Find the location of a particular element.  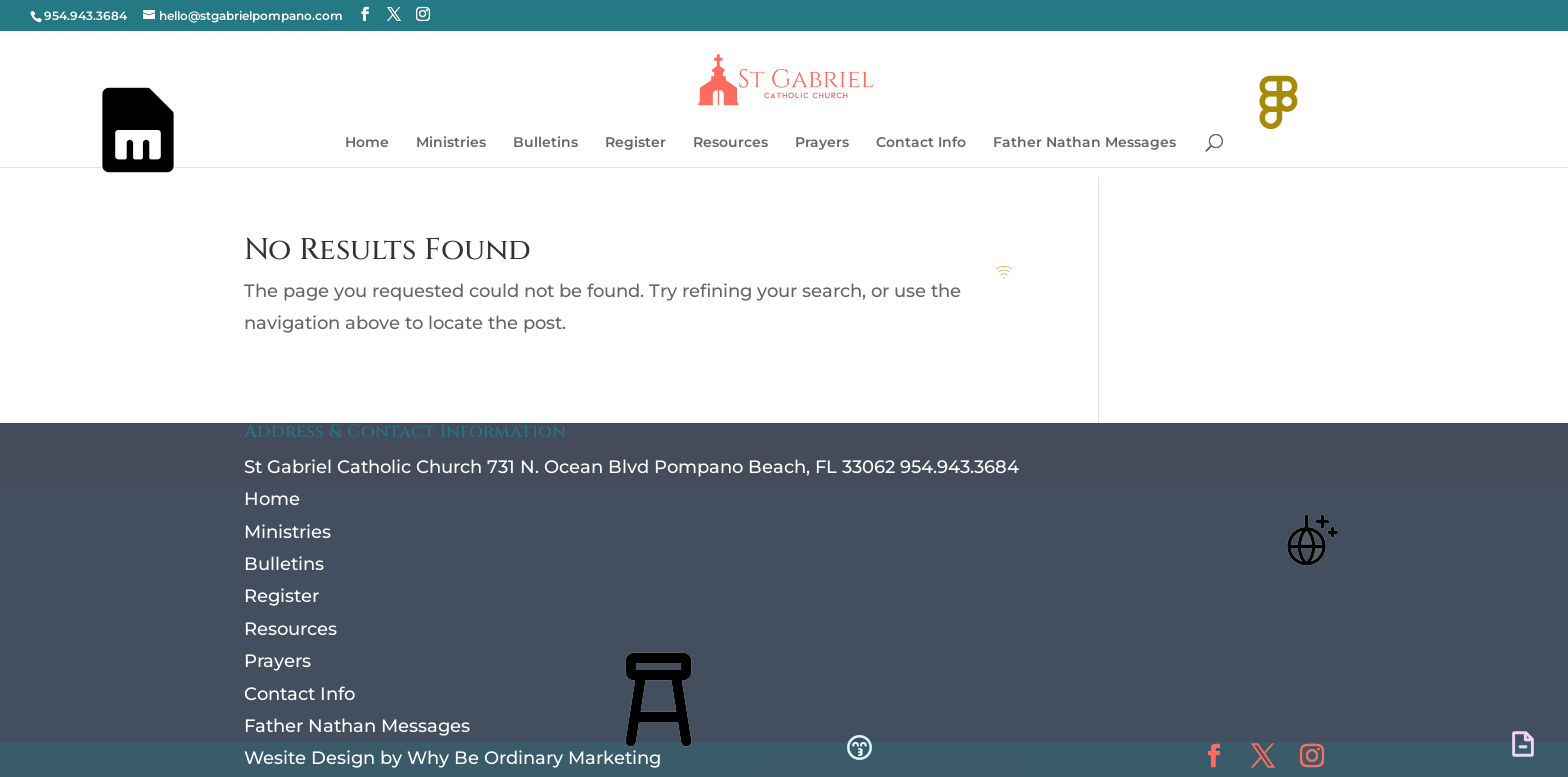

access party or event mode is located at coordinates (1310, 541).